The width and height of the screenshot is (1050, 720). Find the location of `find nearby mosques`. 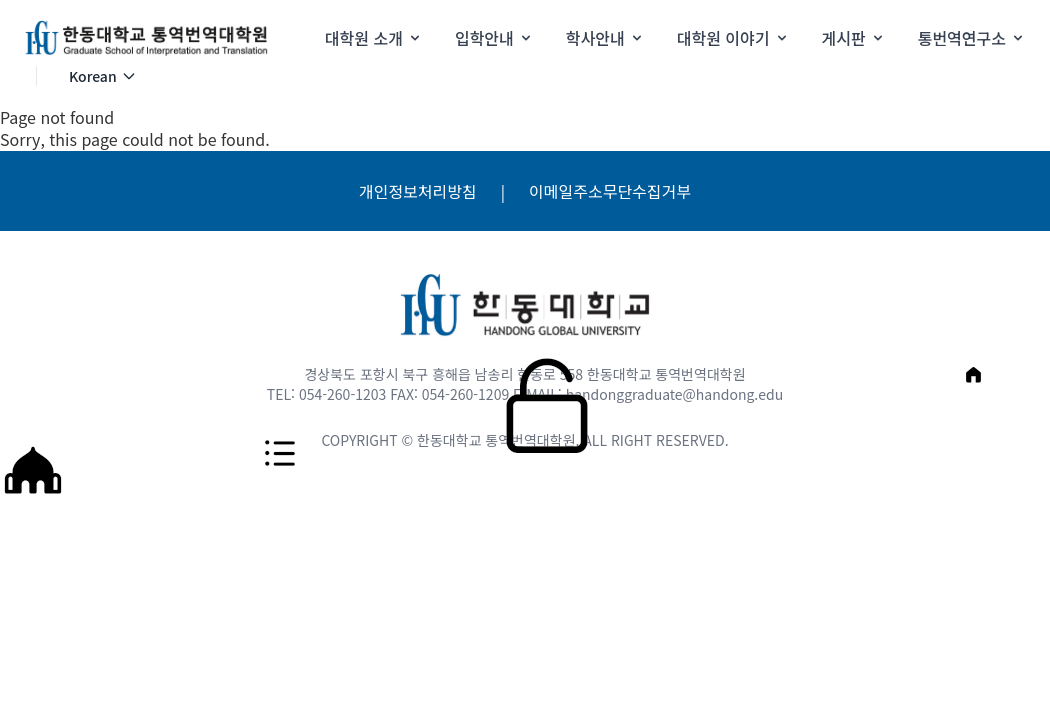

find nearby mosques is located at coordinates (33, 473).